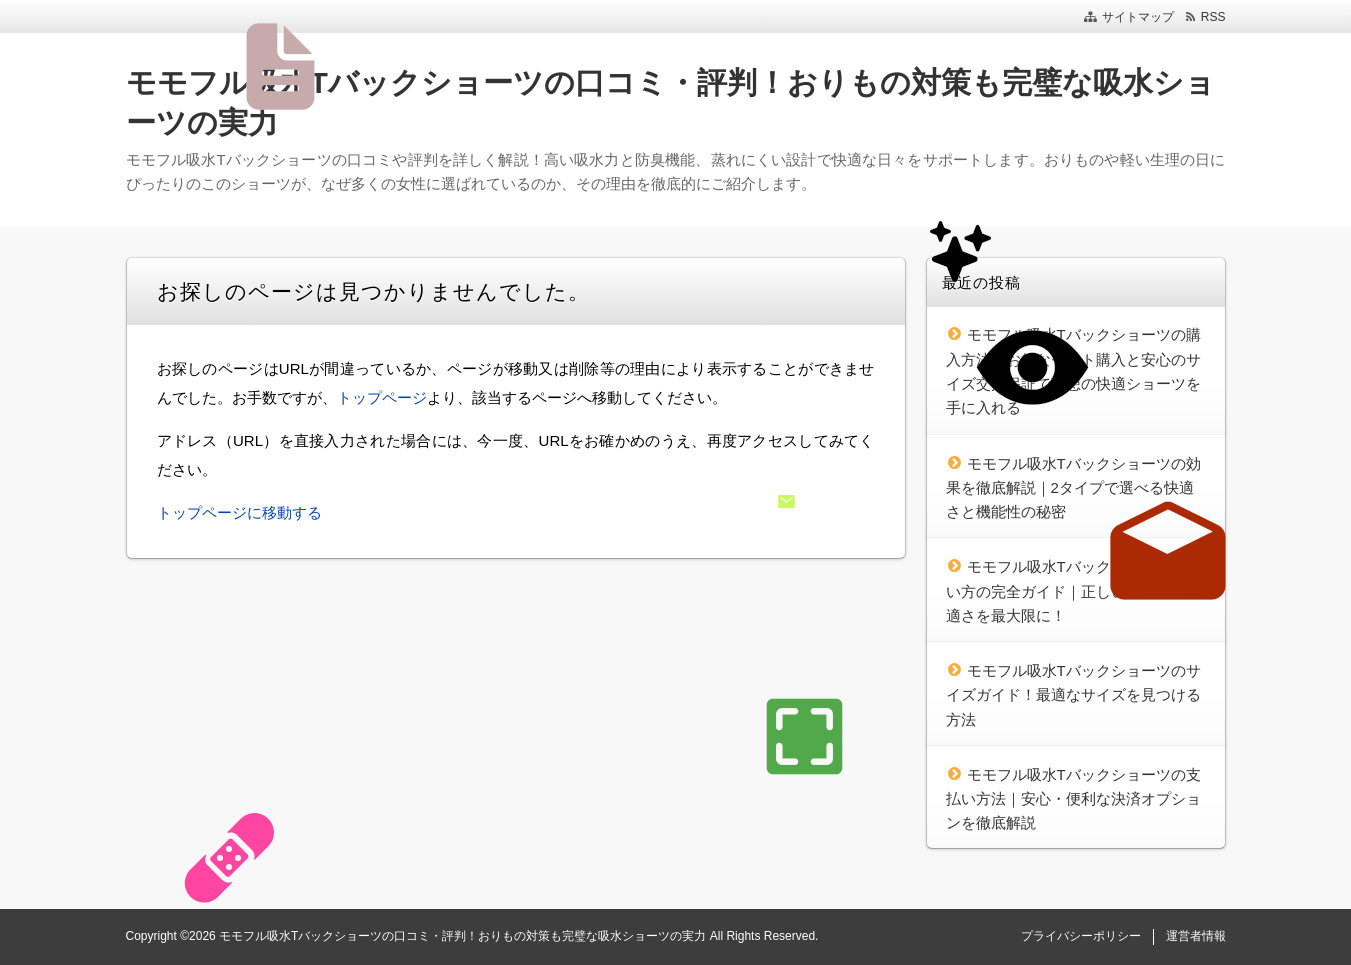 The image size is (1351, 965). I want to click on view an opened email message, so click(1168, 551).